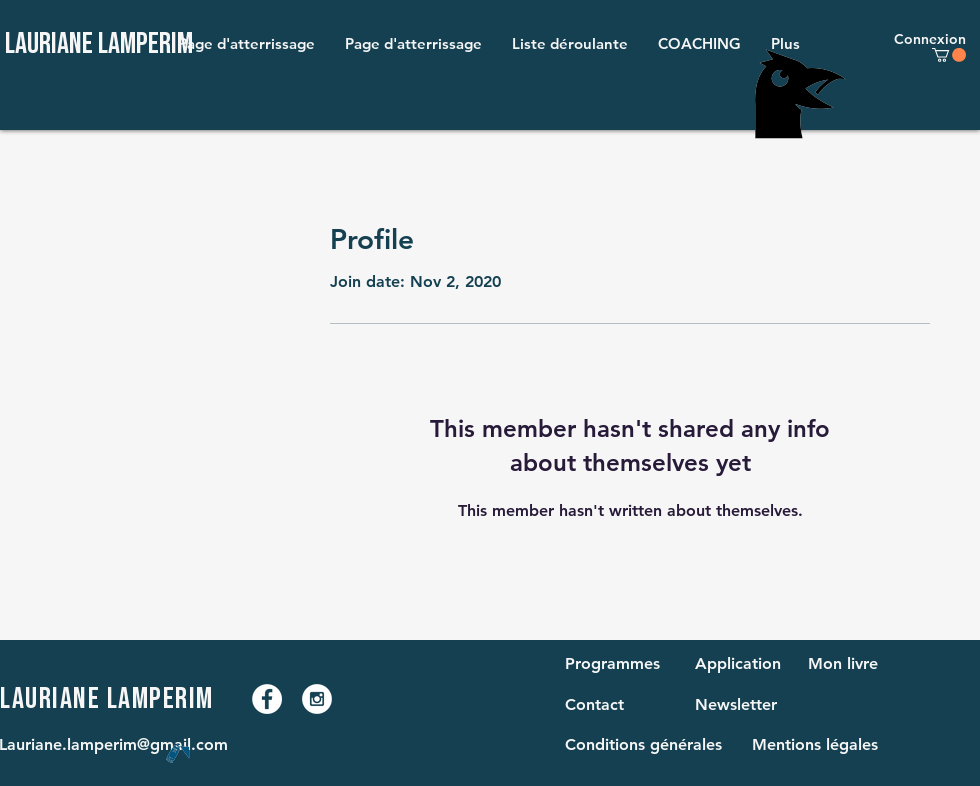 The height and width of the screenshot is (786, 980). Describe the element at coordinates (177, 753) in the screenshot. I see `apply spray paint or graffiti tool` at that location.